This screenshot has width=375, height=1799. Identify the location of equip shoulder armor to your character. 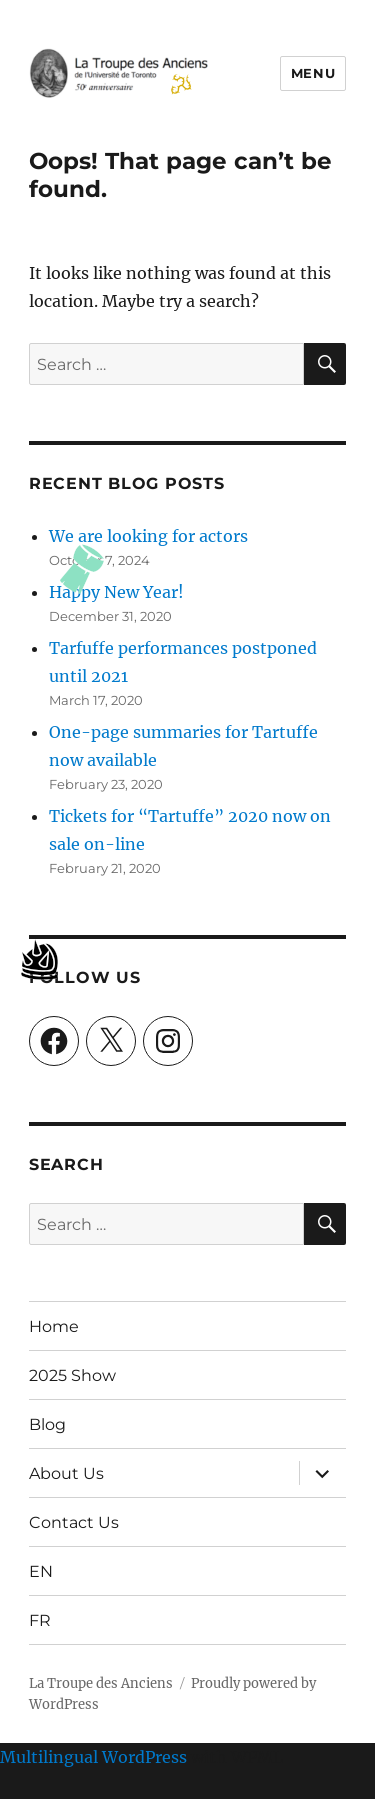
(39, 959).